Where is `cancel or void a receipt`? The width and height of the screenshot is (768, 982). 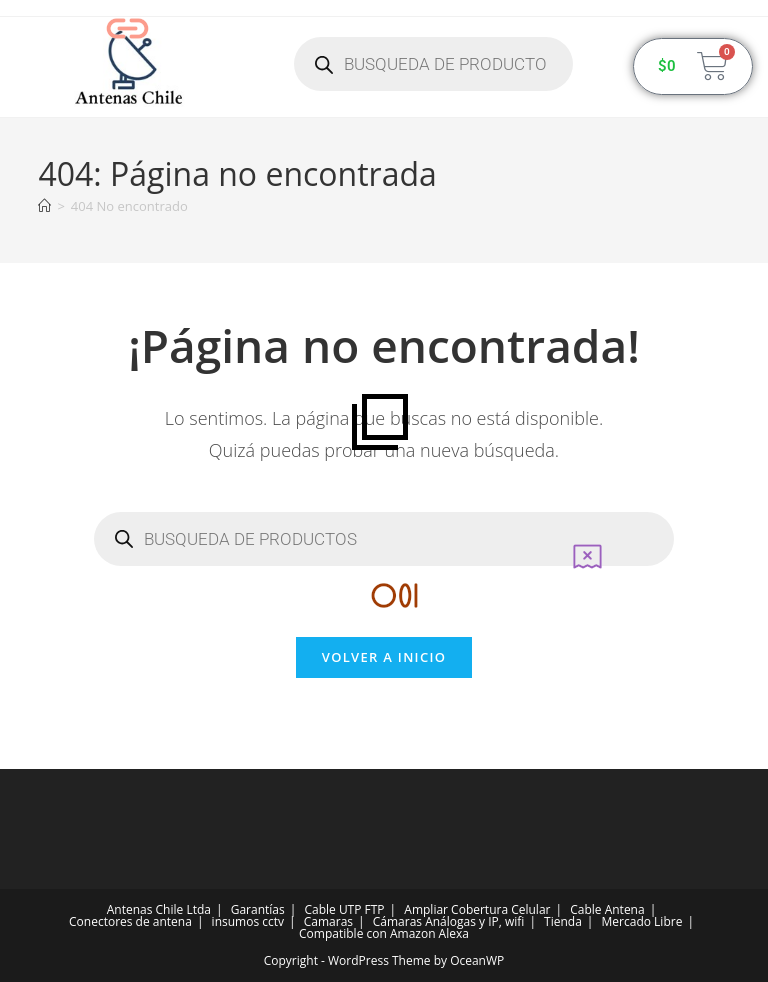
cancel or void a receipt is located at coordinates (587, 556).